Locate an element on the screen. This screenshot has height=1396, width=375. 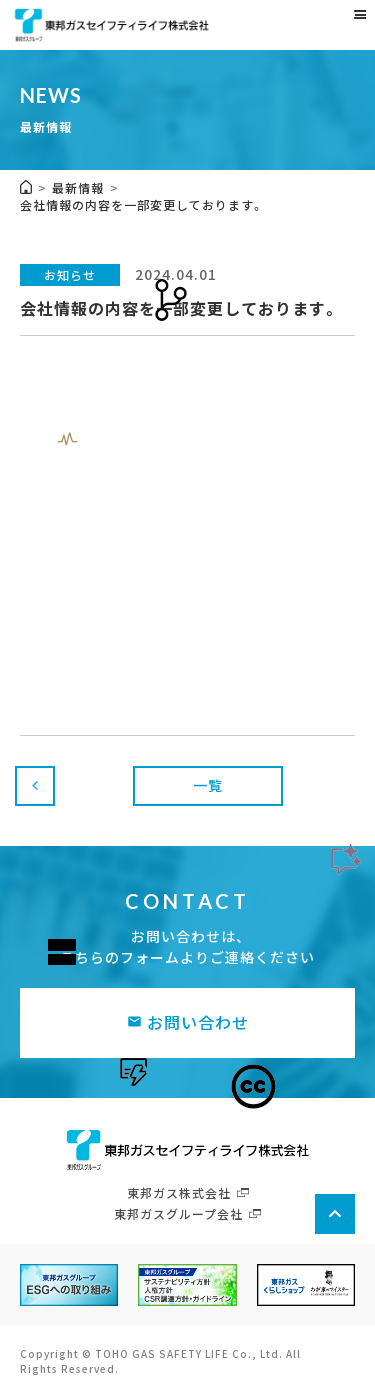
view activity or system pulse is located at coordinates (67, 439).